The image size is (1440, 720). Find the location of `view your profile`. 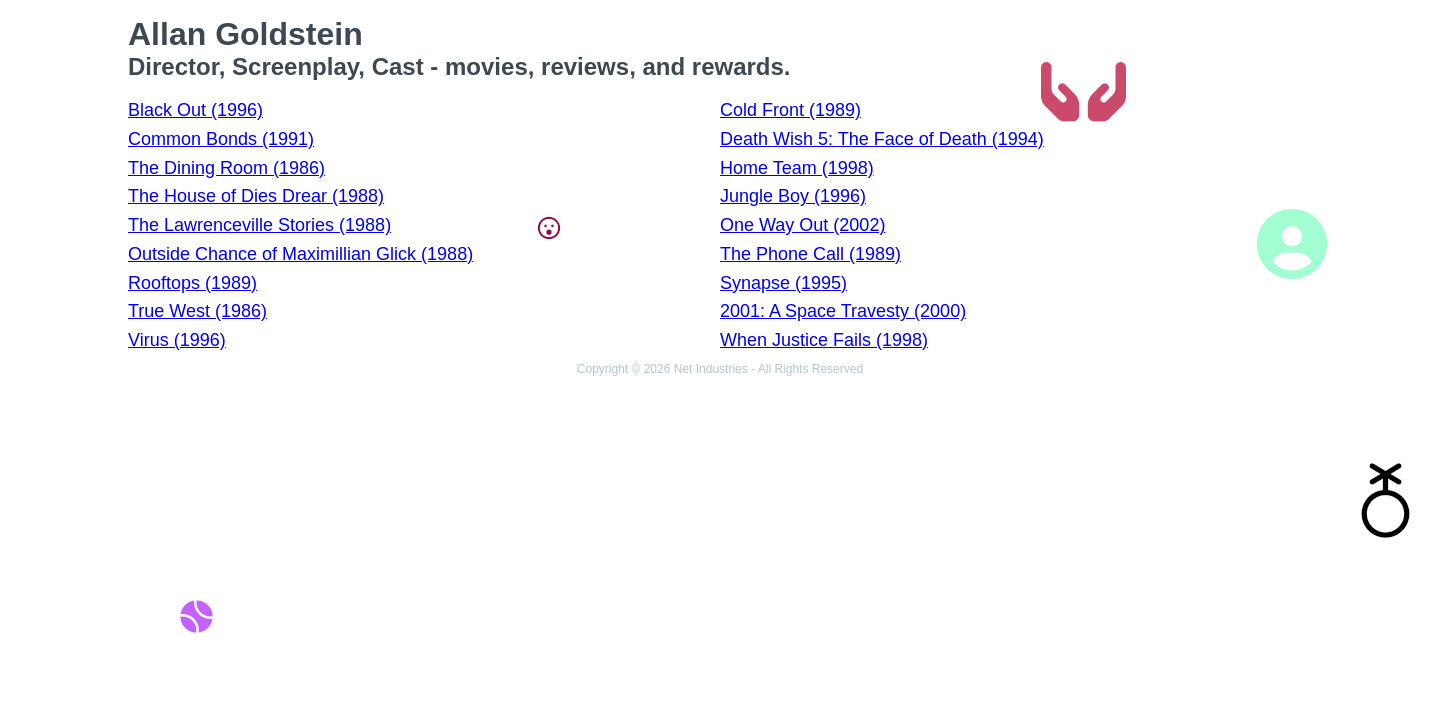

view your profile is located at coordinates (1292, 244).